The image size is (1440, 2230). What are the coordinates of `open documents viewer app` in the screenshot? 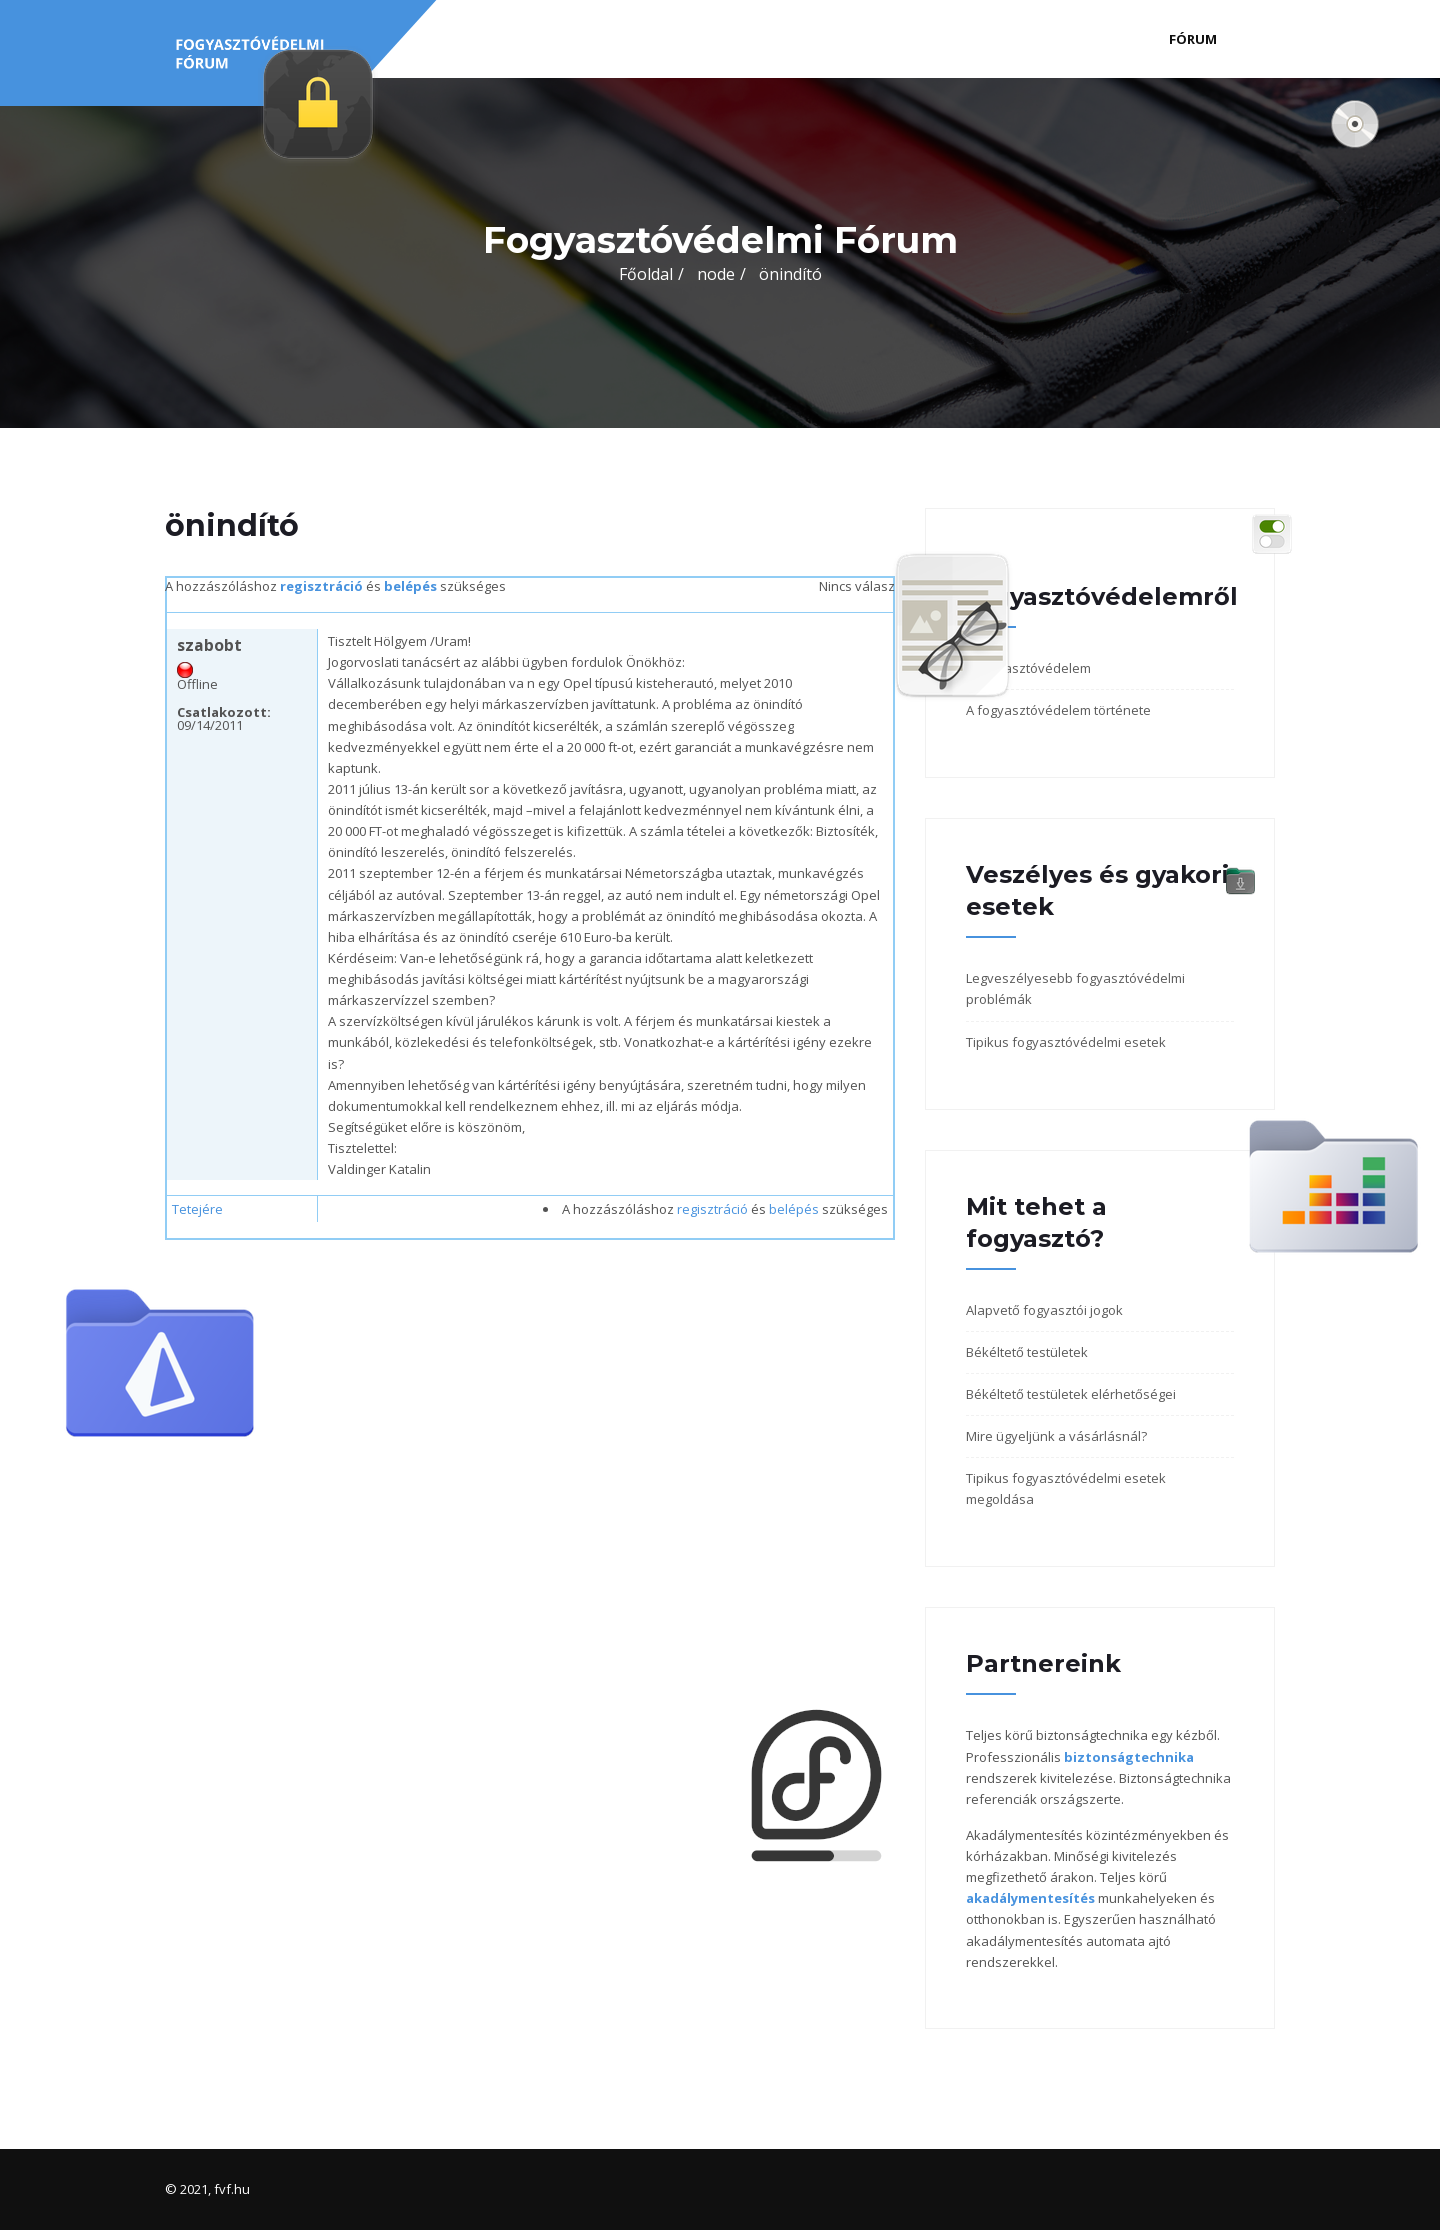 It's located at (952, 625).